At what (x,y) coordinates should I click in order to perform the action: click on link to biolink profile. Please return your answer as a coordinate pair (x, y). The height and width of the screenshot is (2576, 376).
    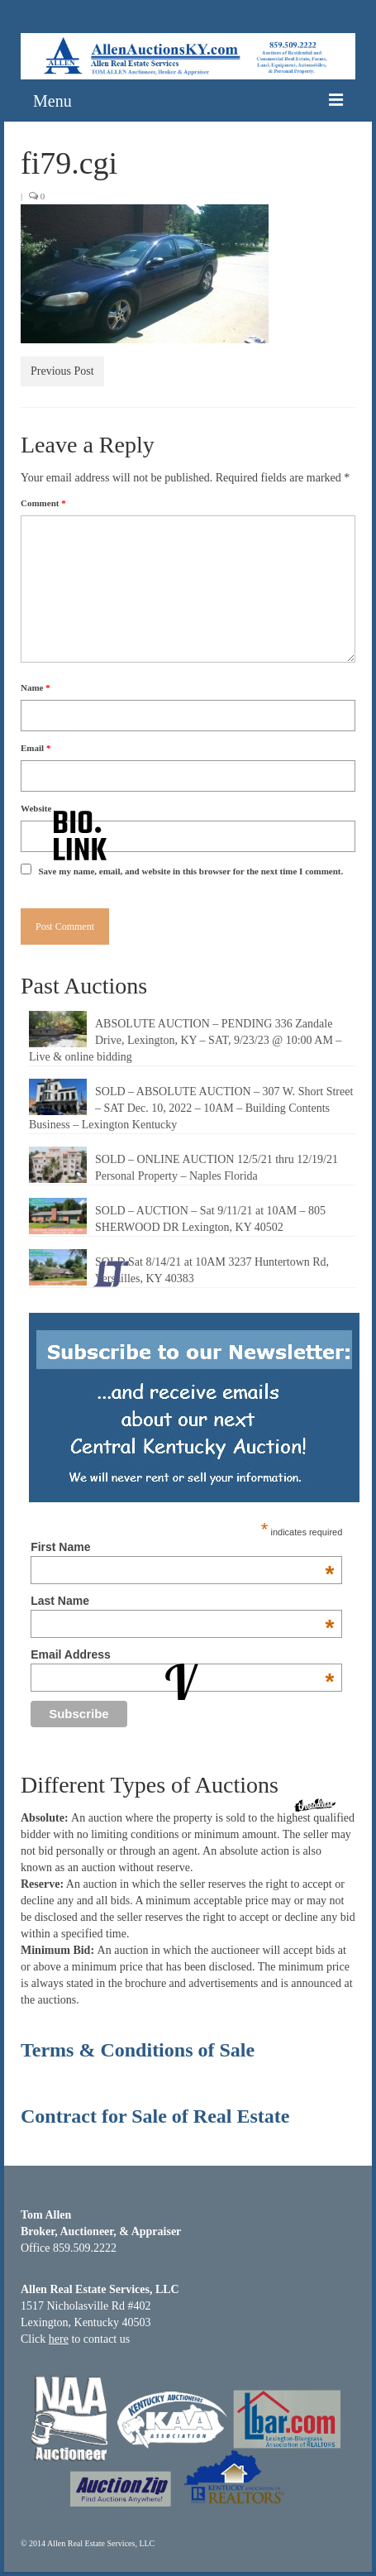
    Looking at the image, I should click on (80, 836).